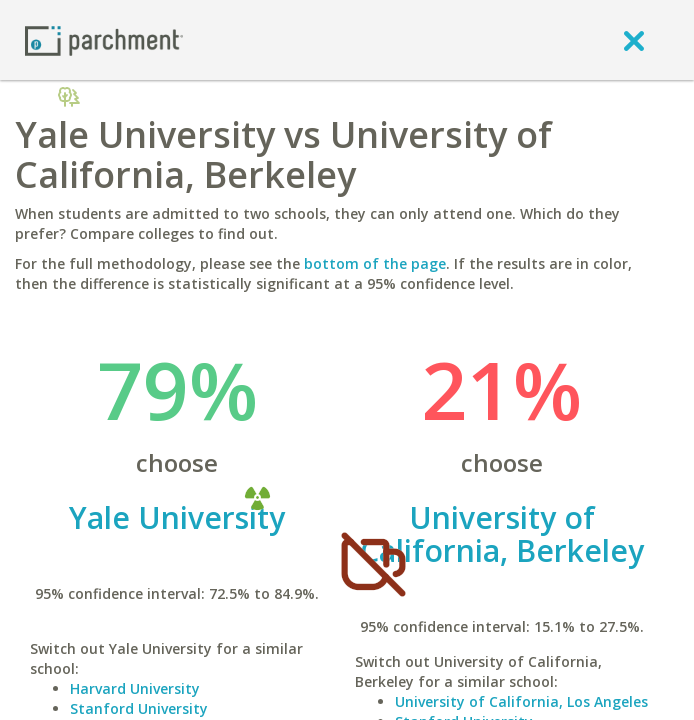  Describe the element at coordinates (257, 497) in the screenshot. I see `indicates radioactive or hazardous material warning` at that location.